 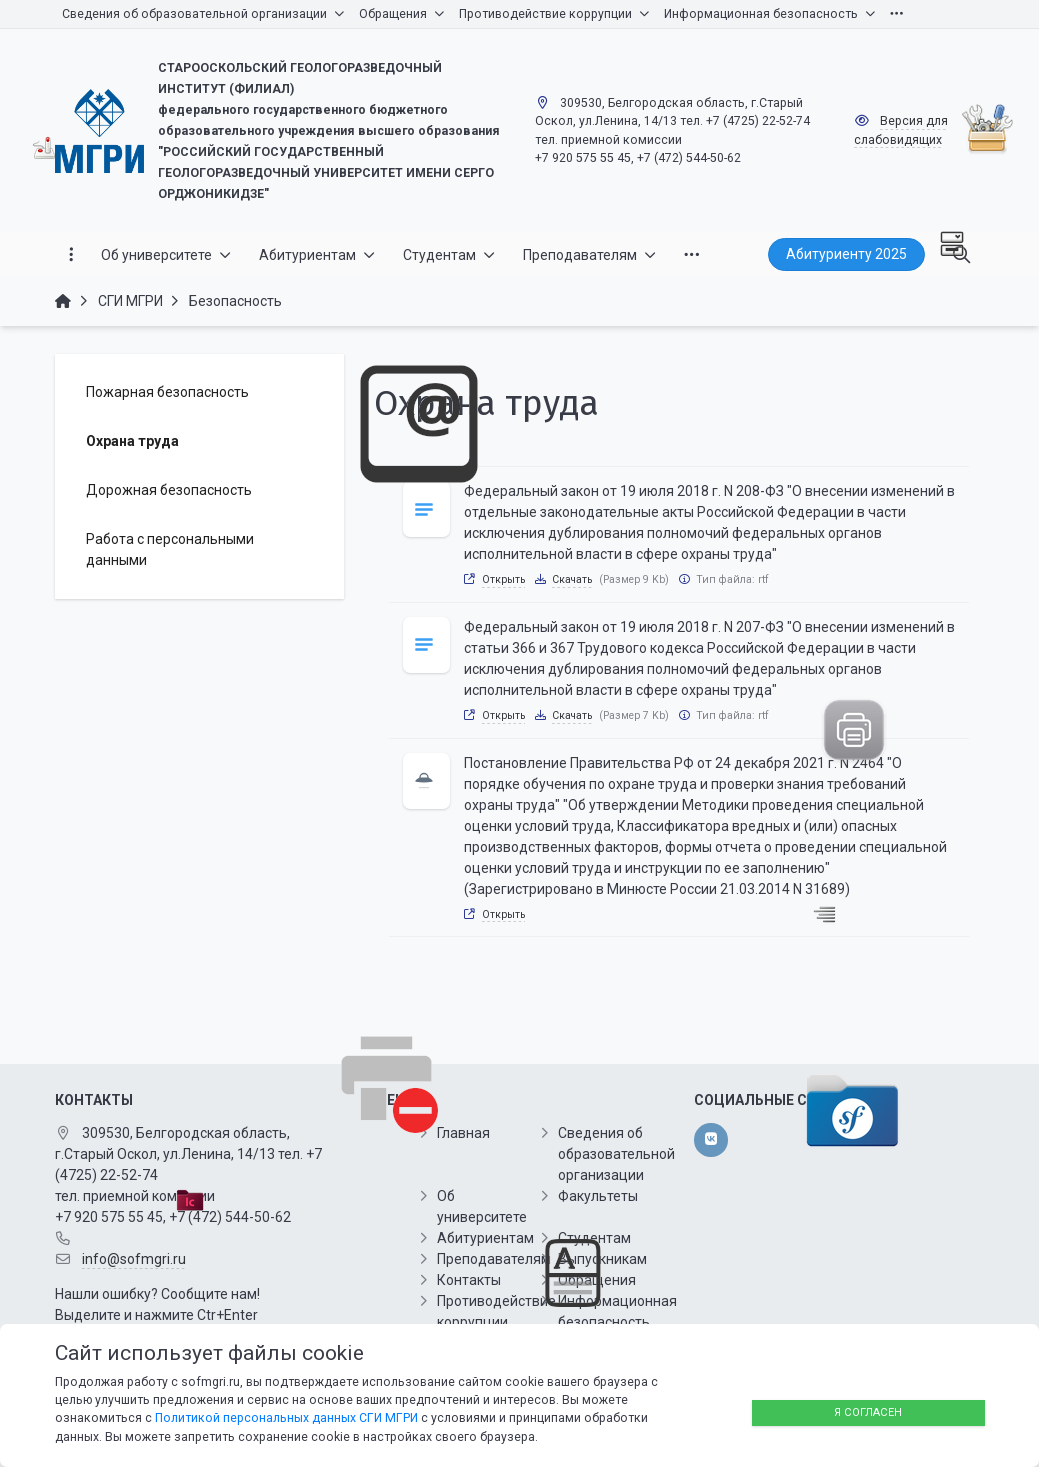 I want to click on folder containing adobe incopy files, so click(x=190, y=1201).